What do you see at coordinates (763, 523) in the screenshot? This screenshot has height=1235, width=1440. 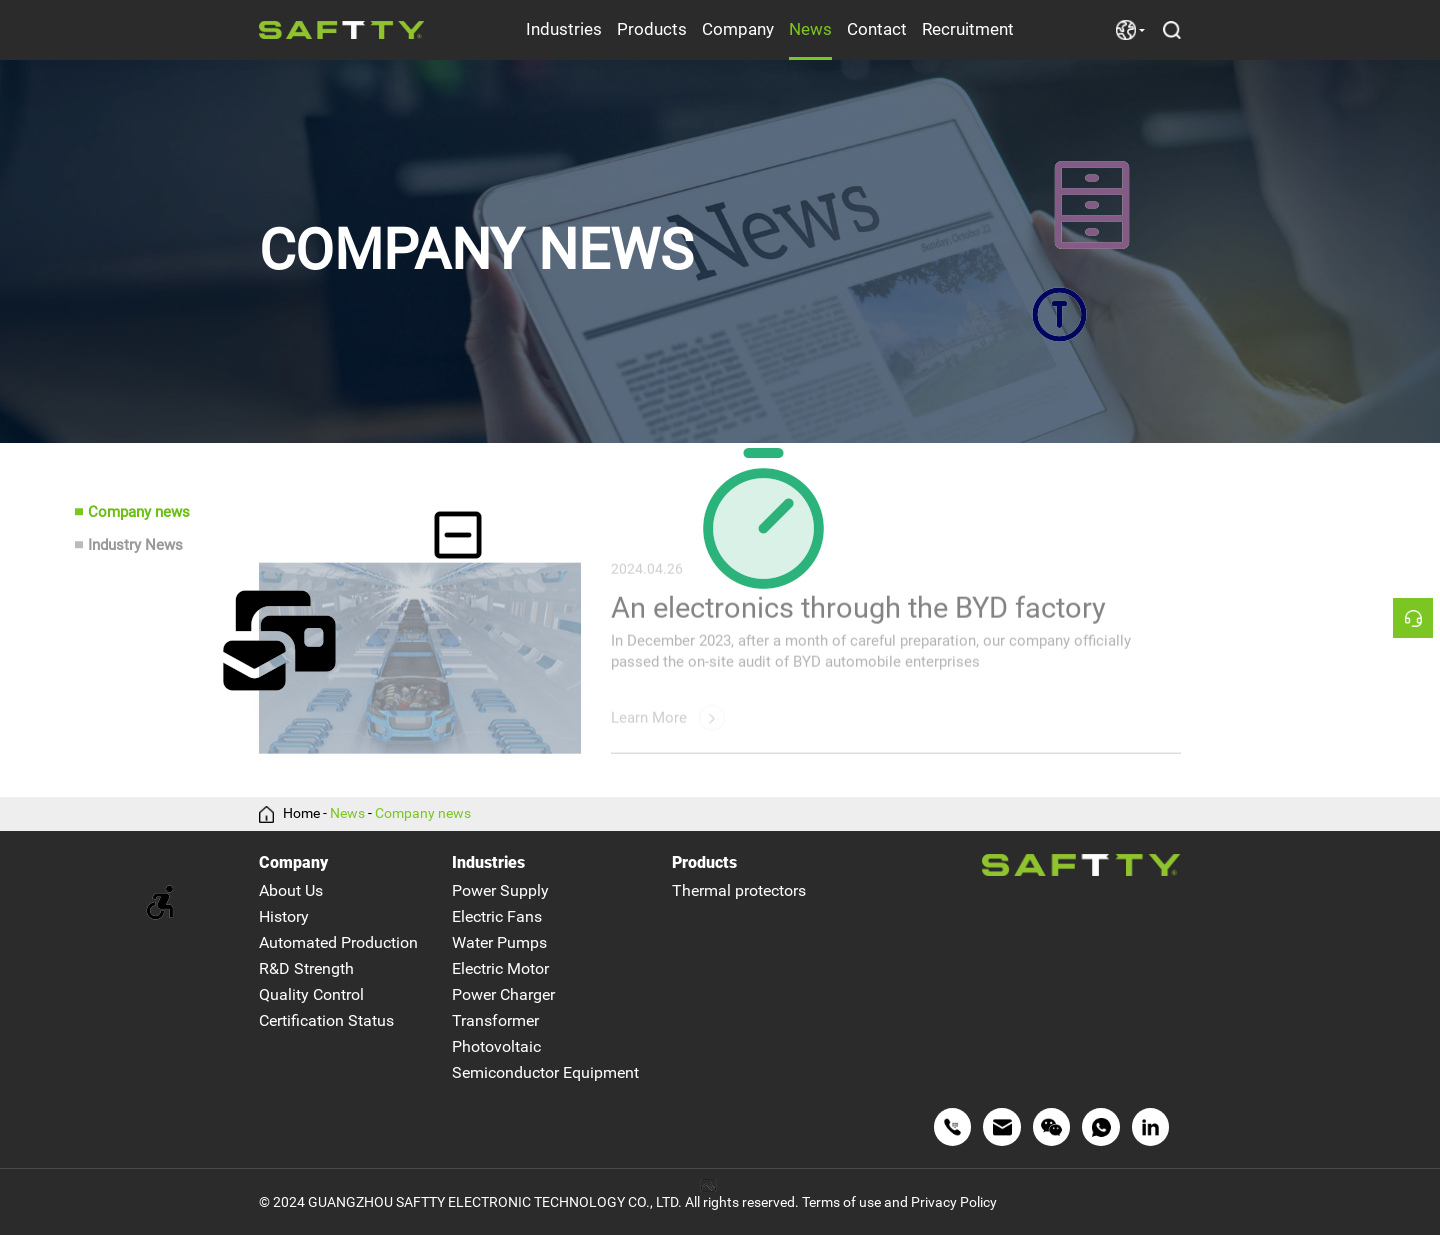 I see `set a countdown timer` at bounding box center [763, 523].